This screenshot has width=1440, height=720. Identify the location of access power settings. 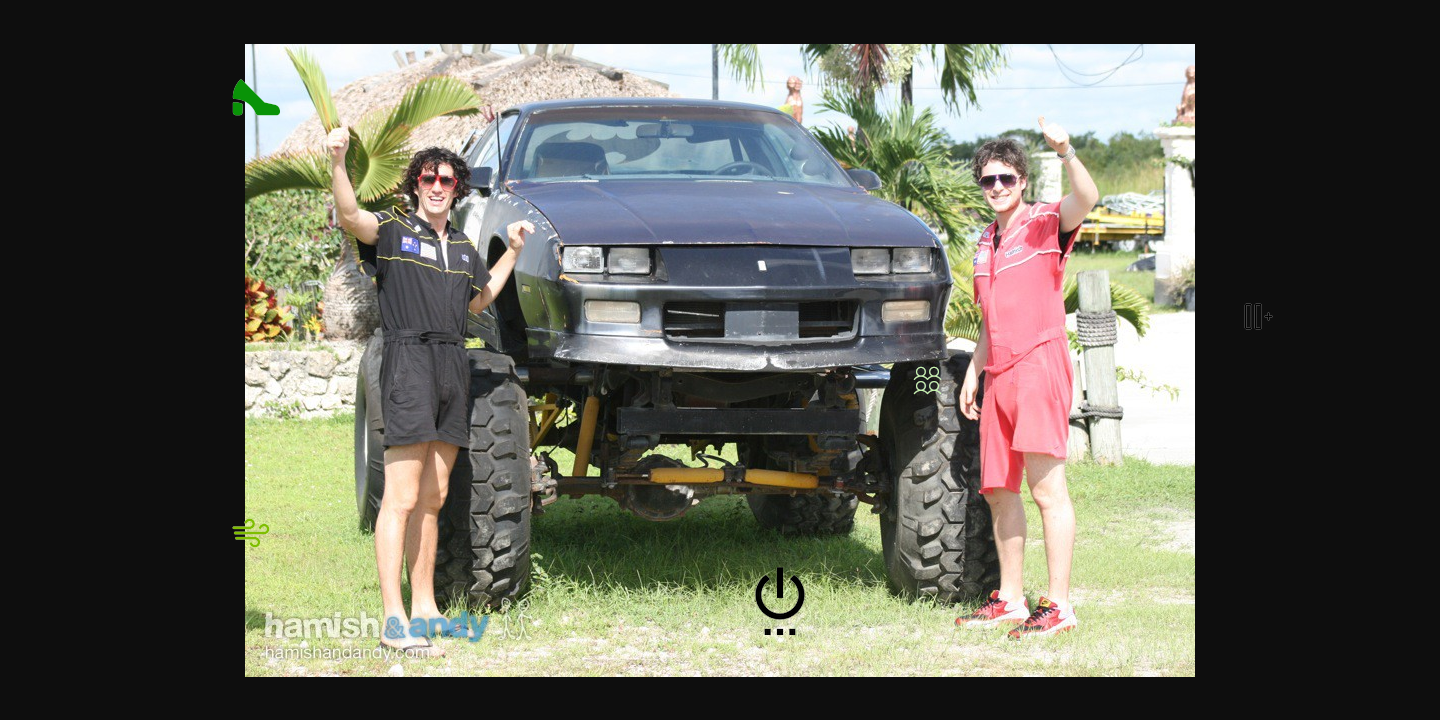
(780, 598).